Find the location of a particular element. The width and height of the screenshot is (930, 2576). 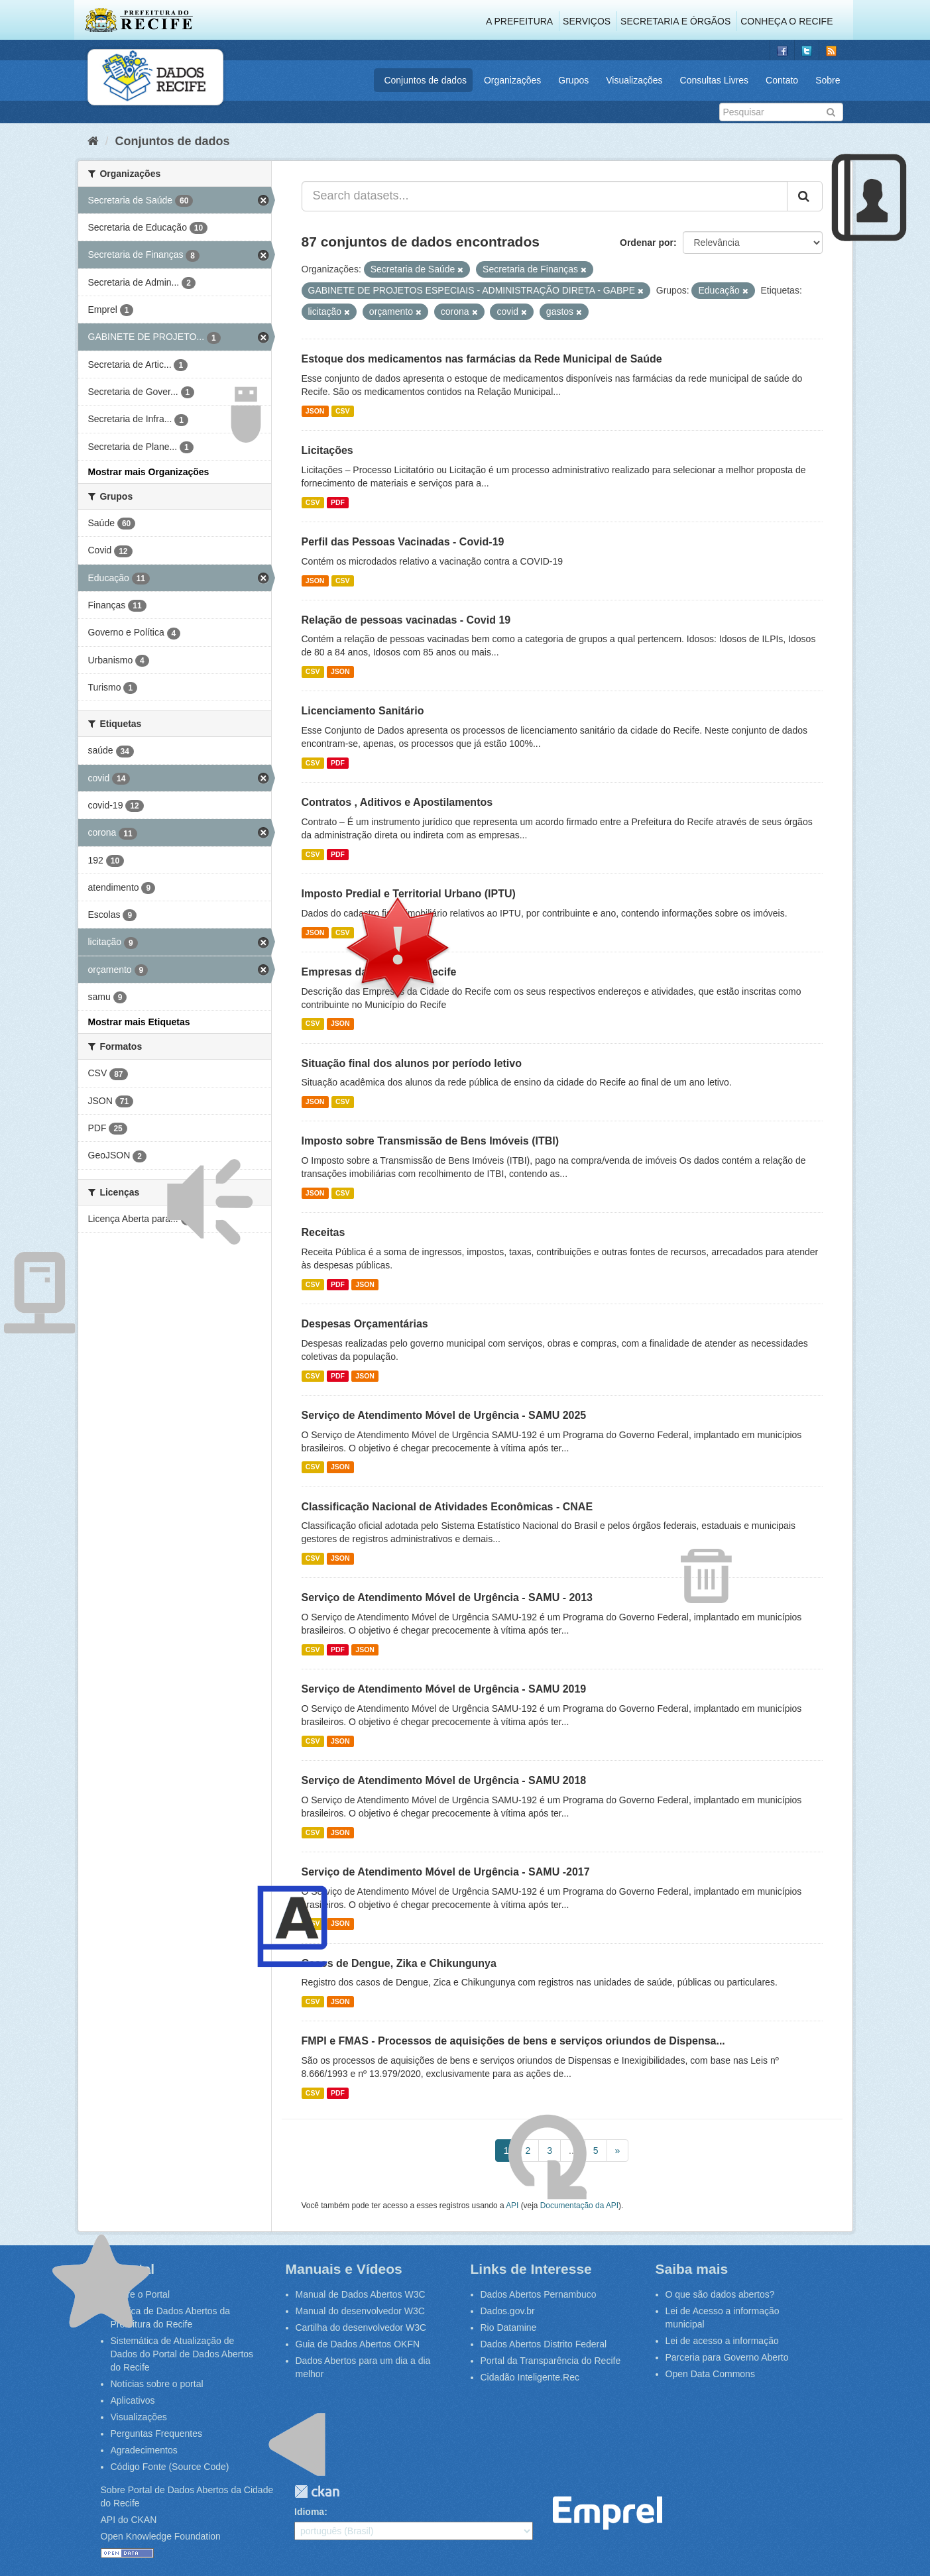

screen rotation is enabled is located at coordinates (547, 2160).